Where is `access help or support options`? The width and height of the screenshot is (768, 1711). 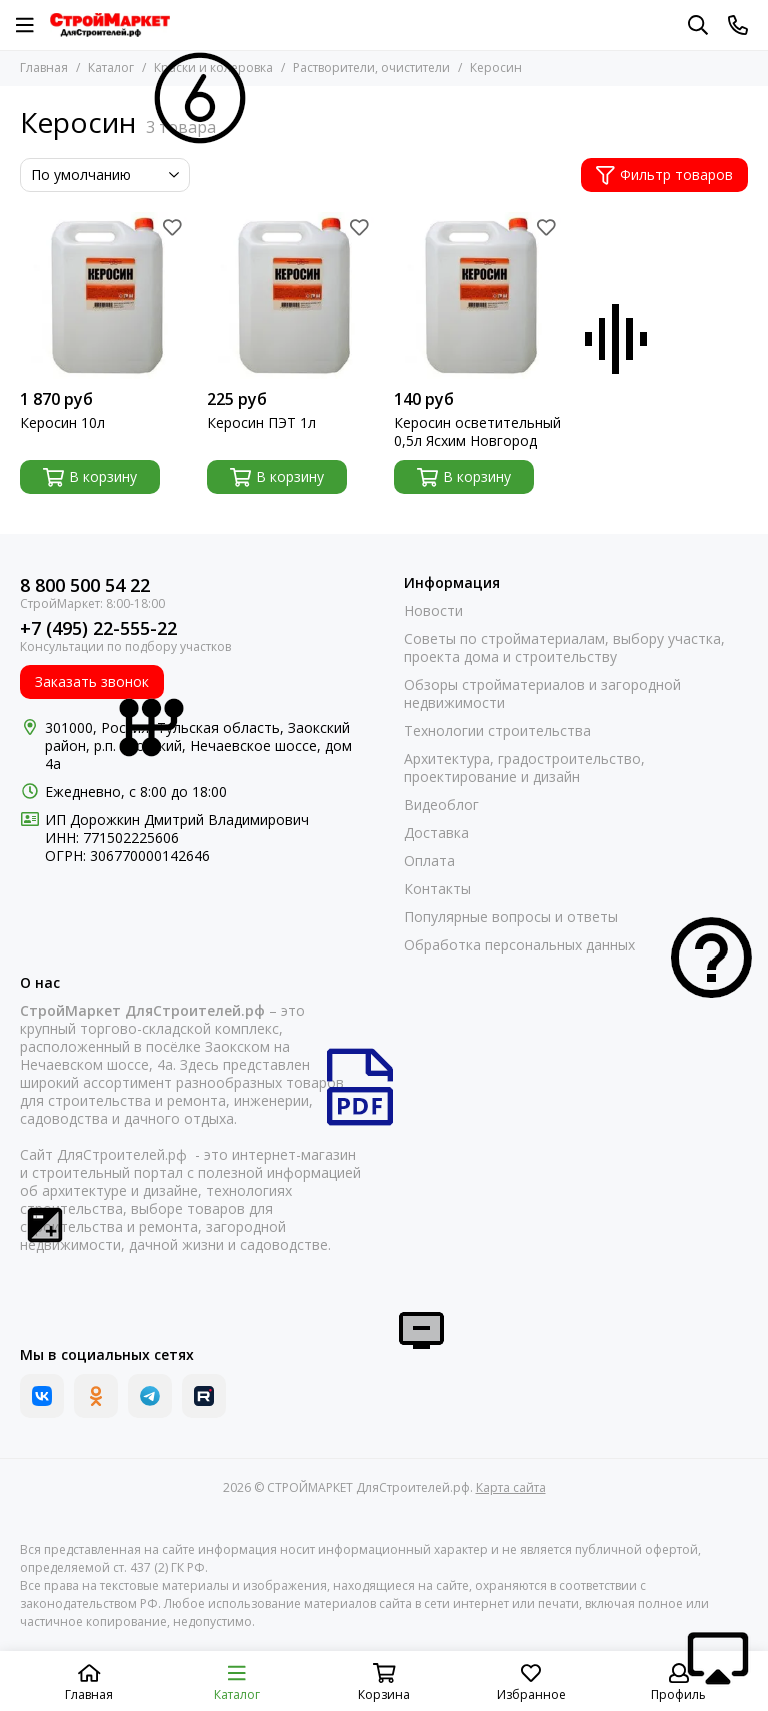 access help or support options is located at coordinates (711, 957).